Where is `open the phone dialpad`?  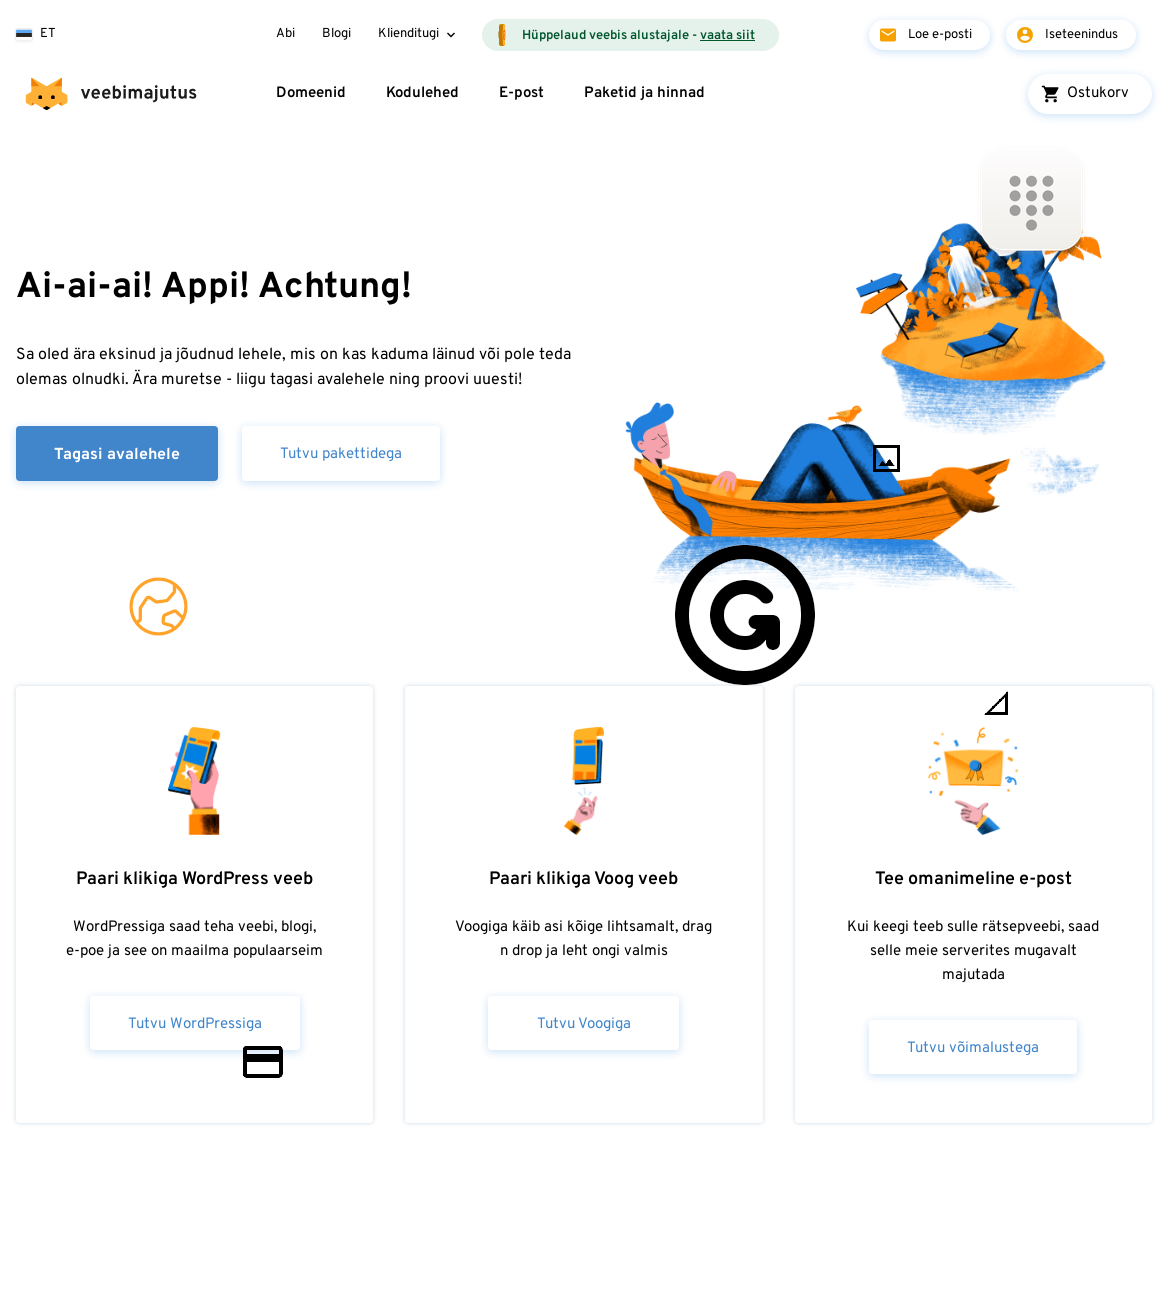 open the phone dialpad is located at coordinates (1031, 199).